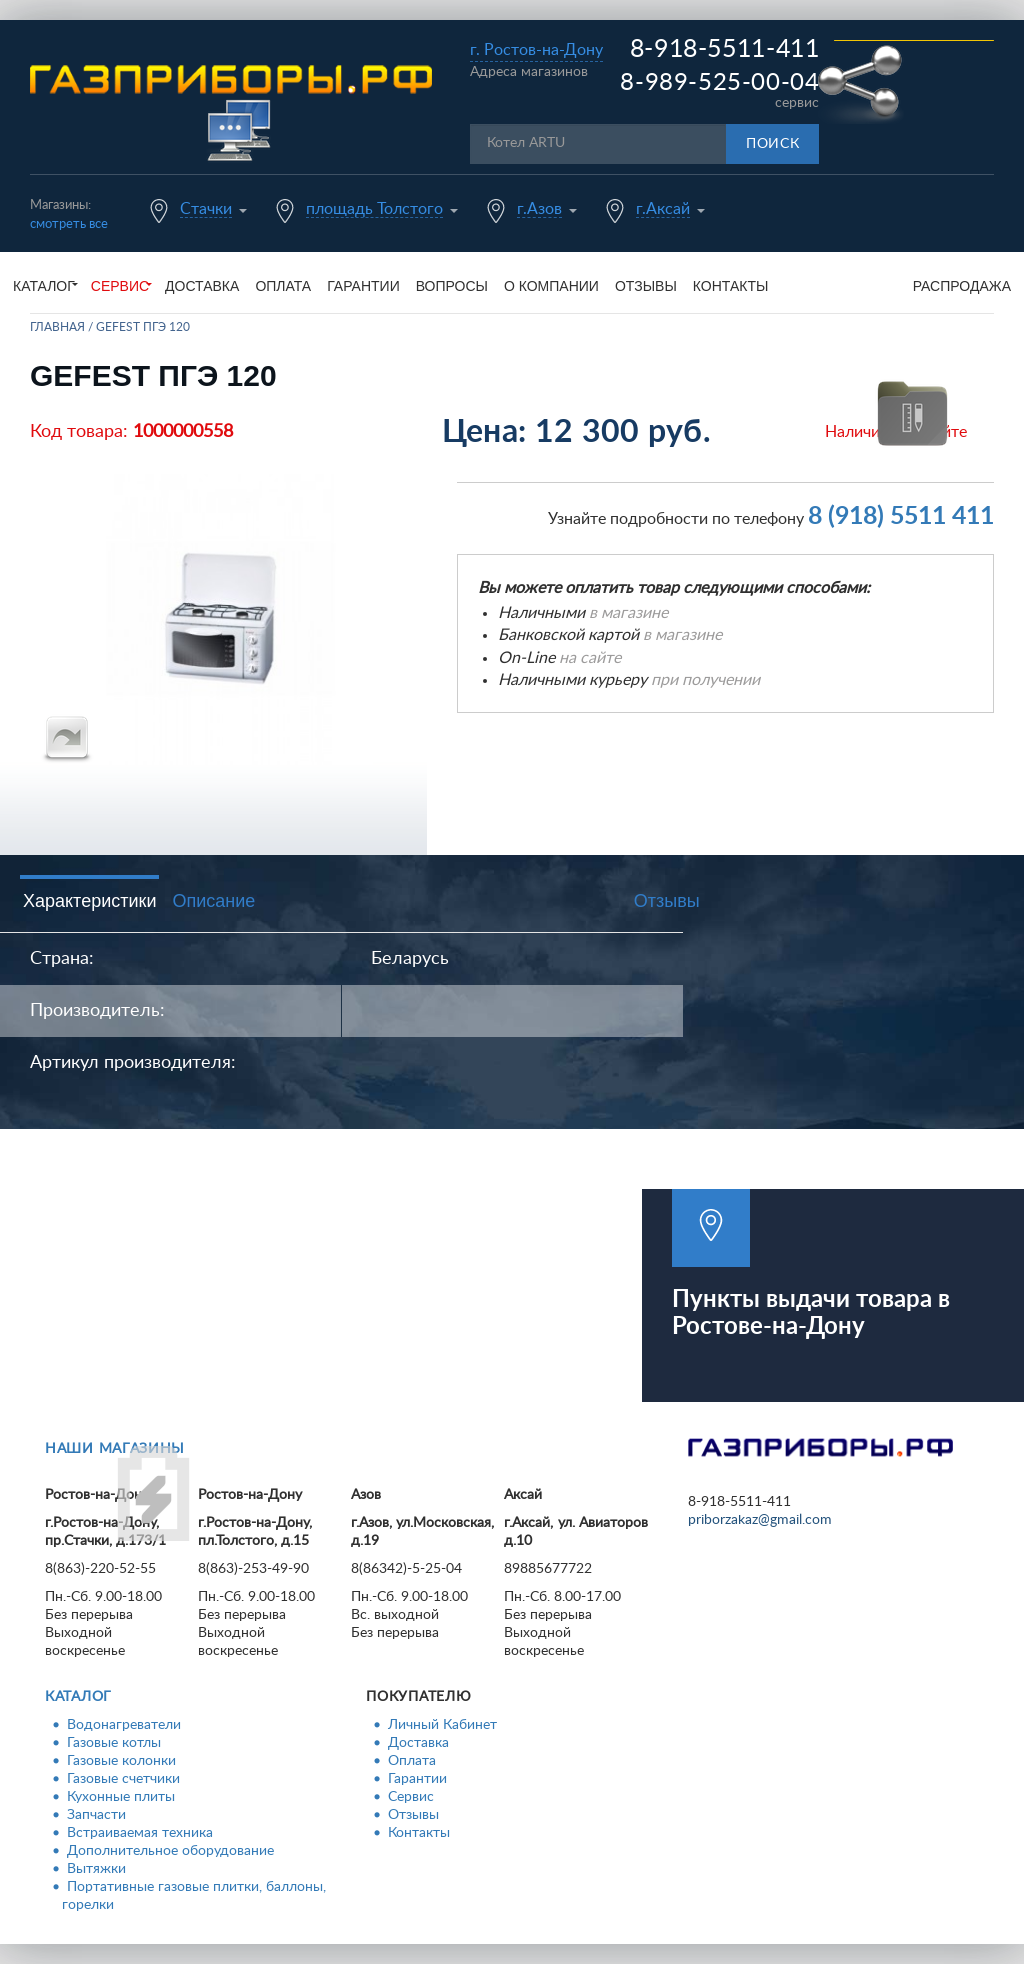  Describe the element at coordinates (858, 78) in the screenshot. I see `access sharing and network preferences` at that location.